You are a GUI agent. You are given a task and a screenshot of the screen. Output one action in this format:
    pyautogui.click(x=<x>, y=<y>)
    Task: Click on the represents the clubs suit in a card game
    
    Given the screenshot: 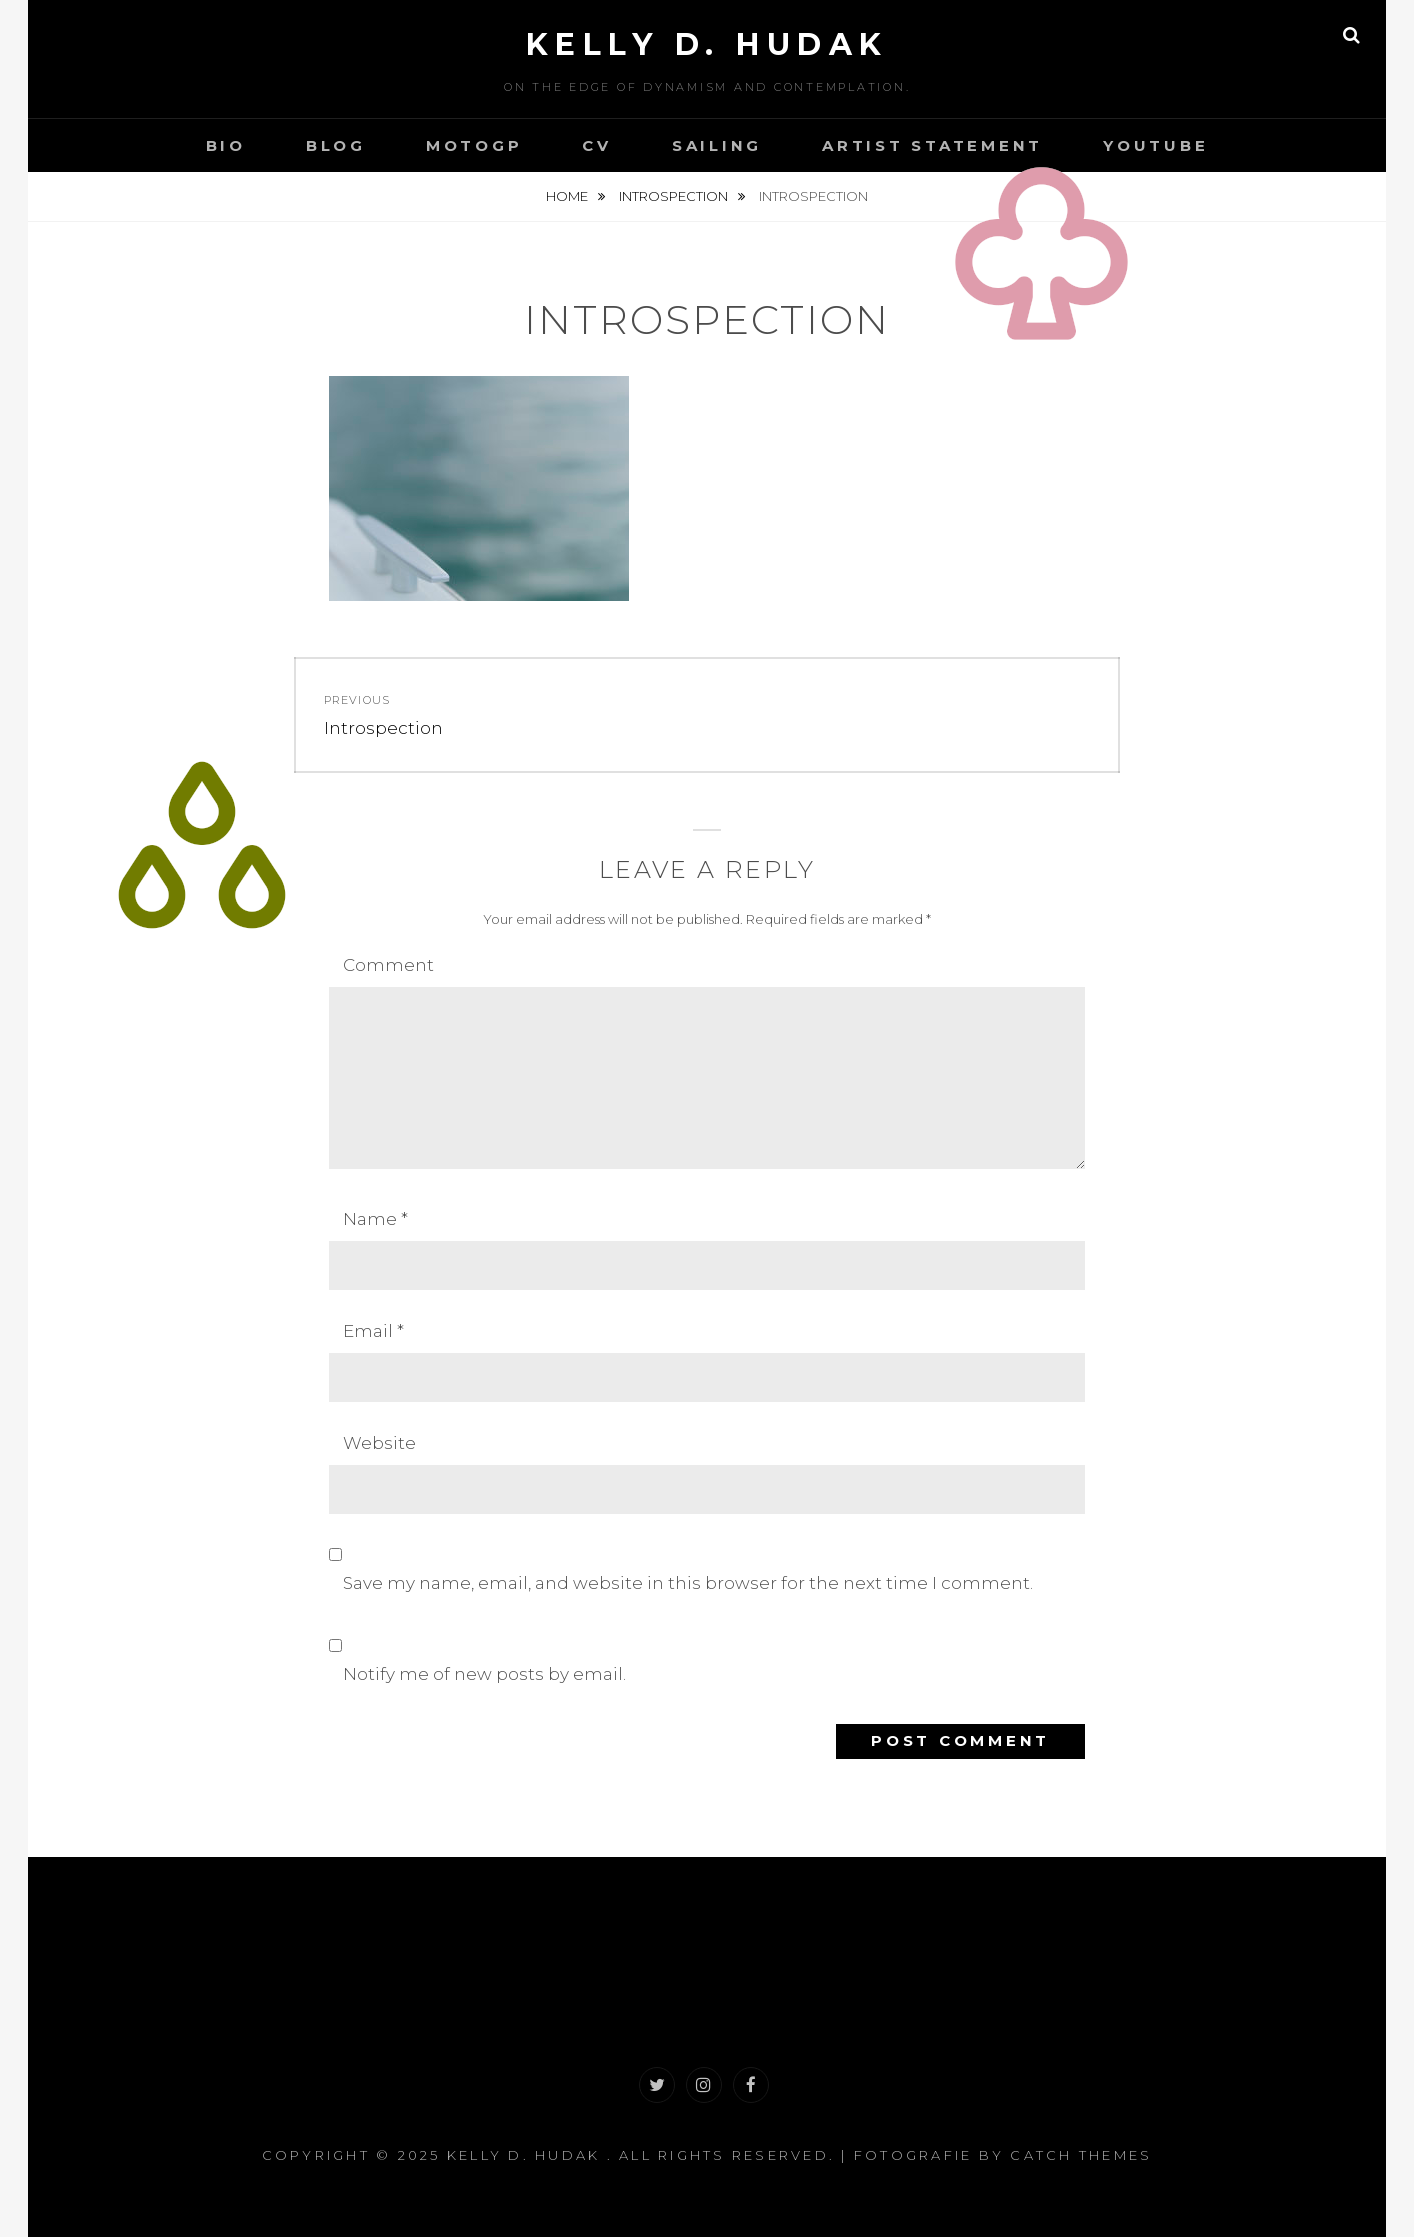 What is the action you would take?
    pyautogui.click(x=1041, y=253)
    